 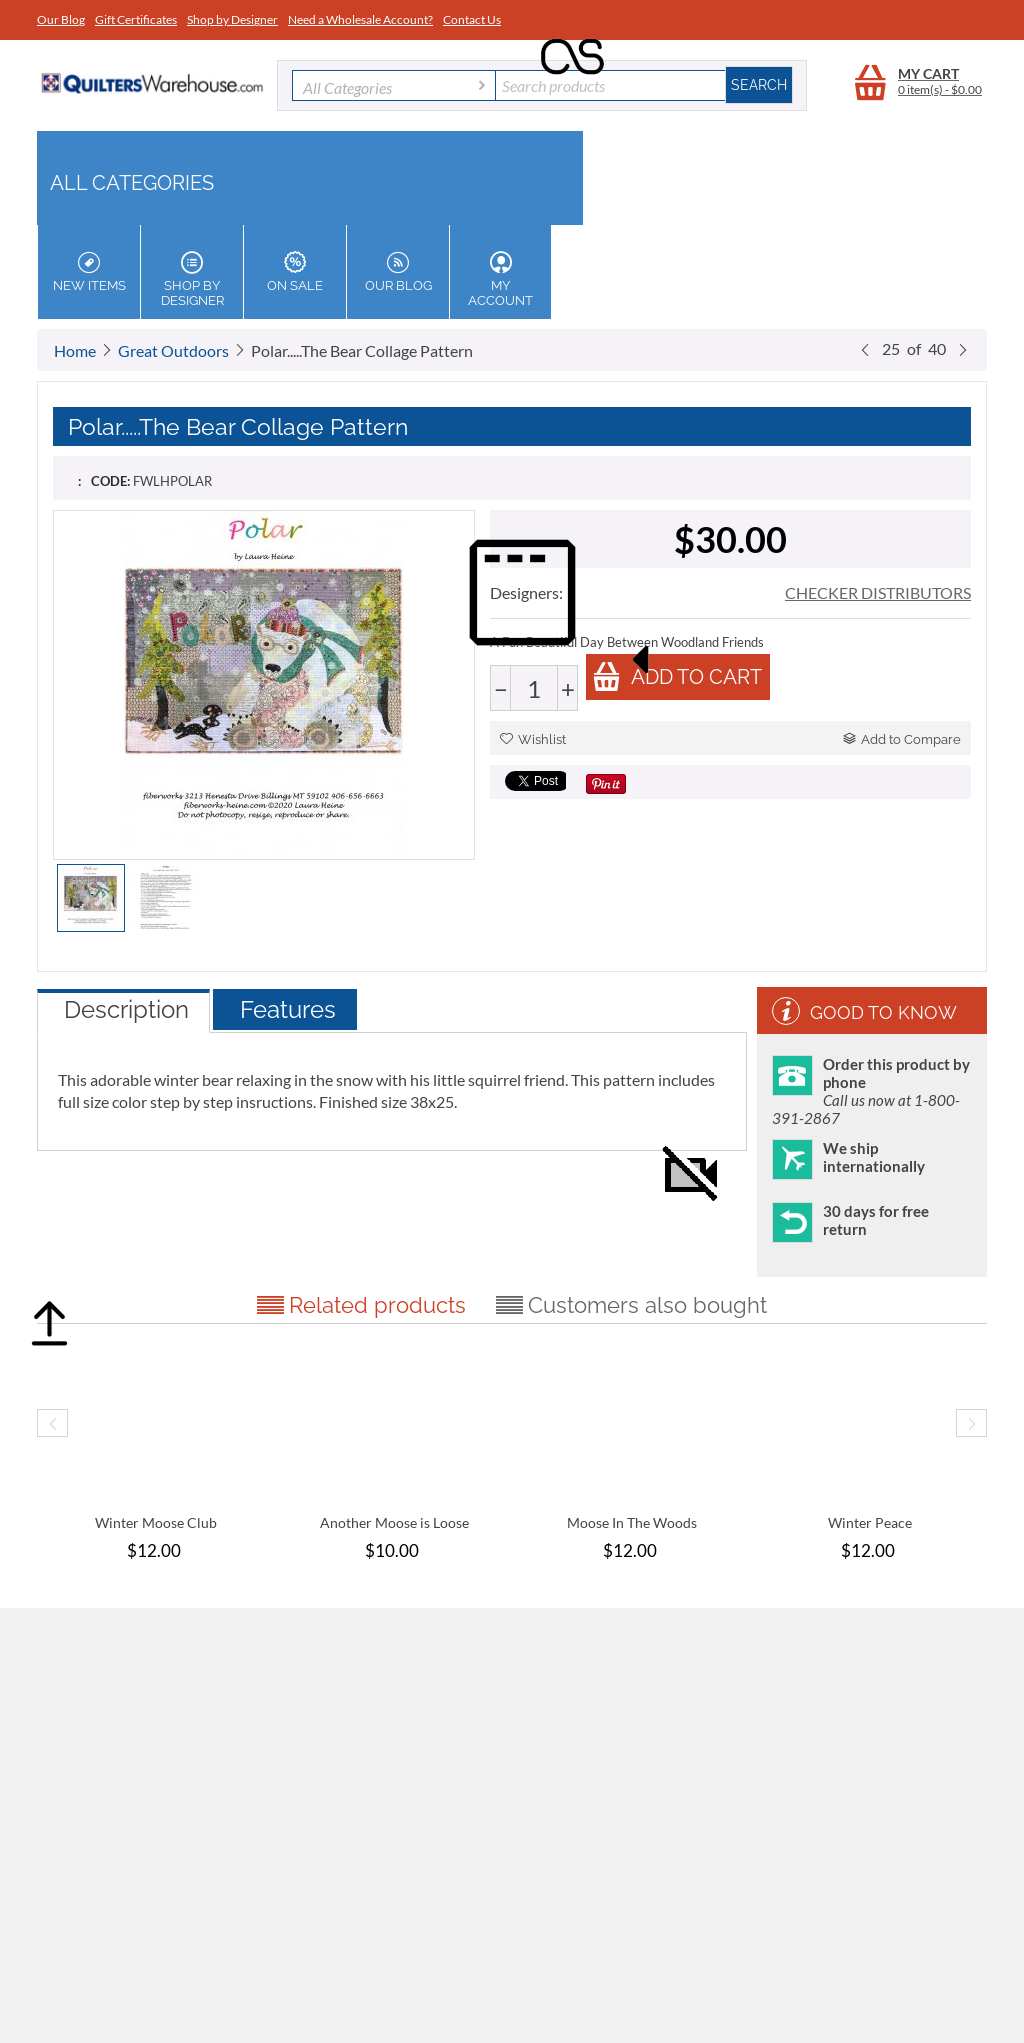 I want to click on upload a file or document, so click(x=49, y=1323).